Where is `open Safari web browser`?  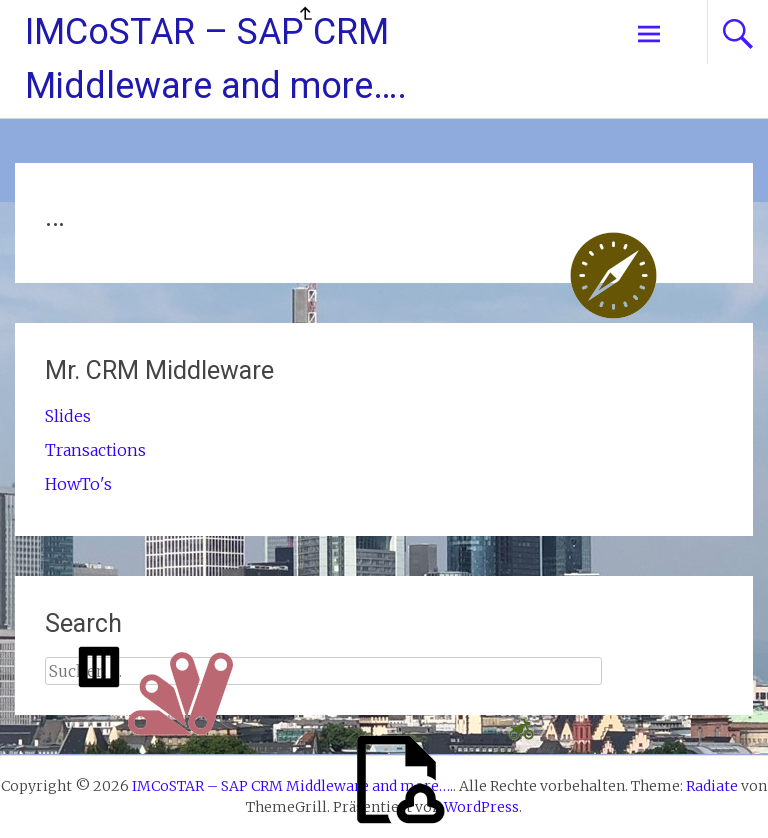 open Safari web browser is located at coordinates (613, 275).